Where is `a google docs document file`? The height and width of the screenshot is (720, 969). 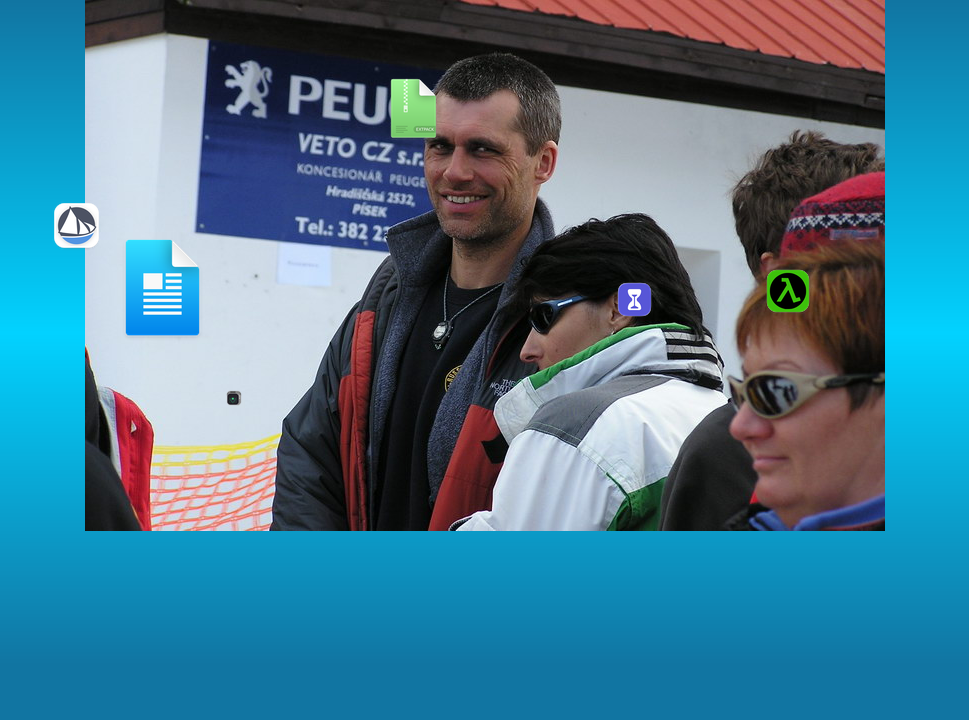 a google docs document file is located at coordinates (162, 289).